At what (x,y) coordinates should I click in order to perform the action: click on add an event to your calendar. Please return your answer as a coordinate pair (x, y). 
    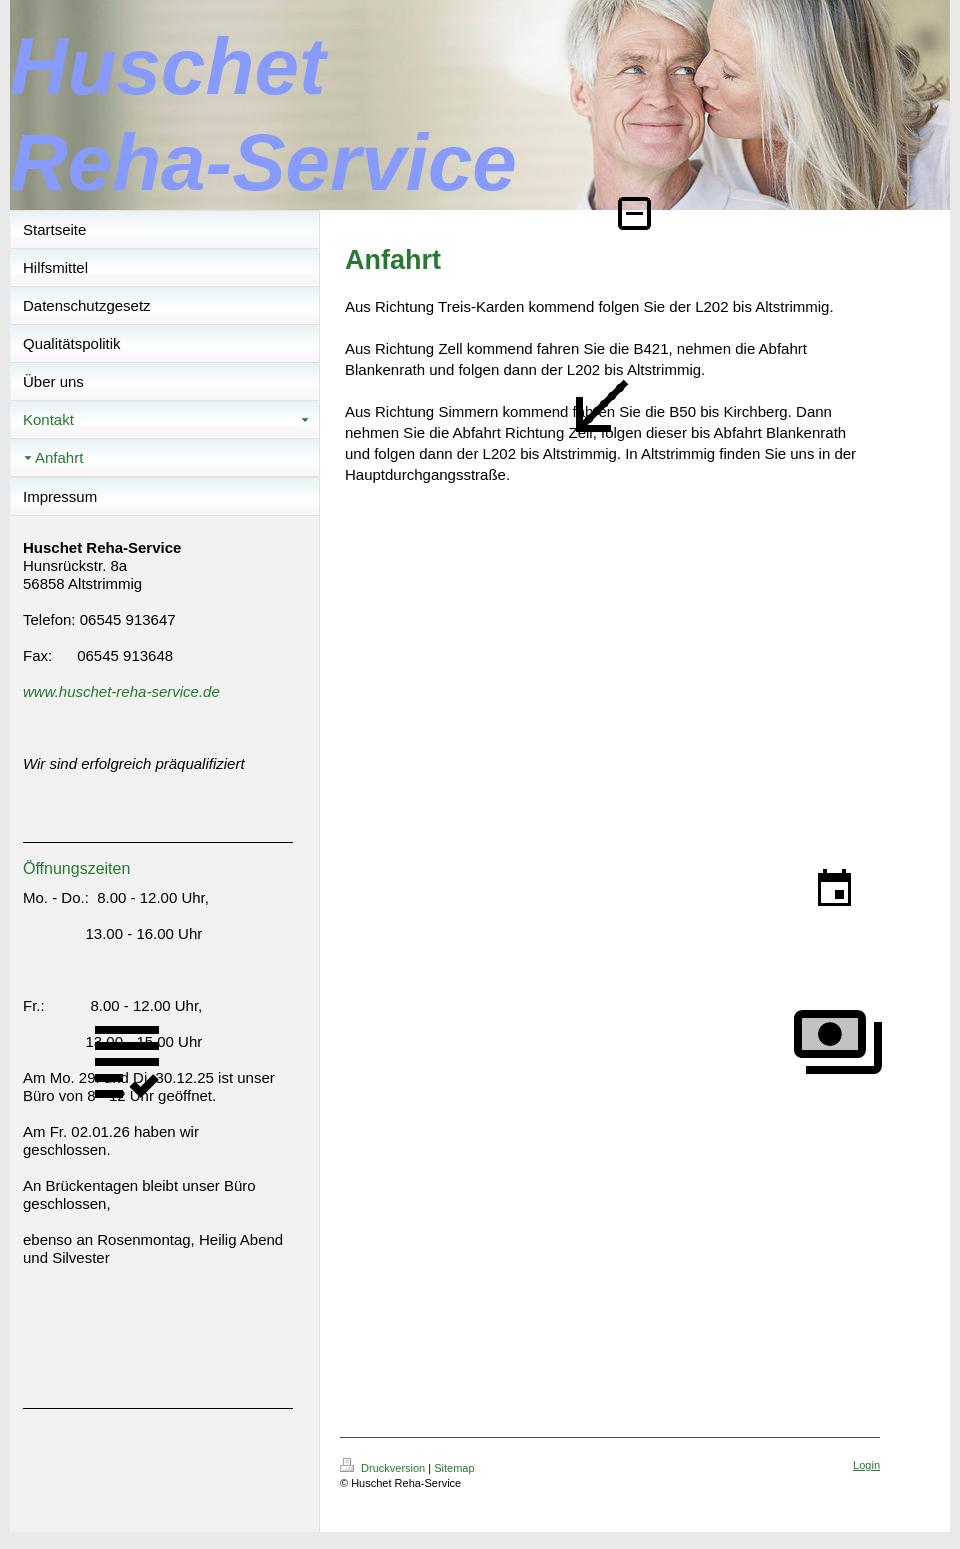
    Looking at the image, I should click on (834, 889).